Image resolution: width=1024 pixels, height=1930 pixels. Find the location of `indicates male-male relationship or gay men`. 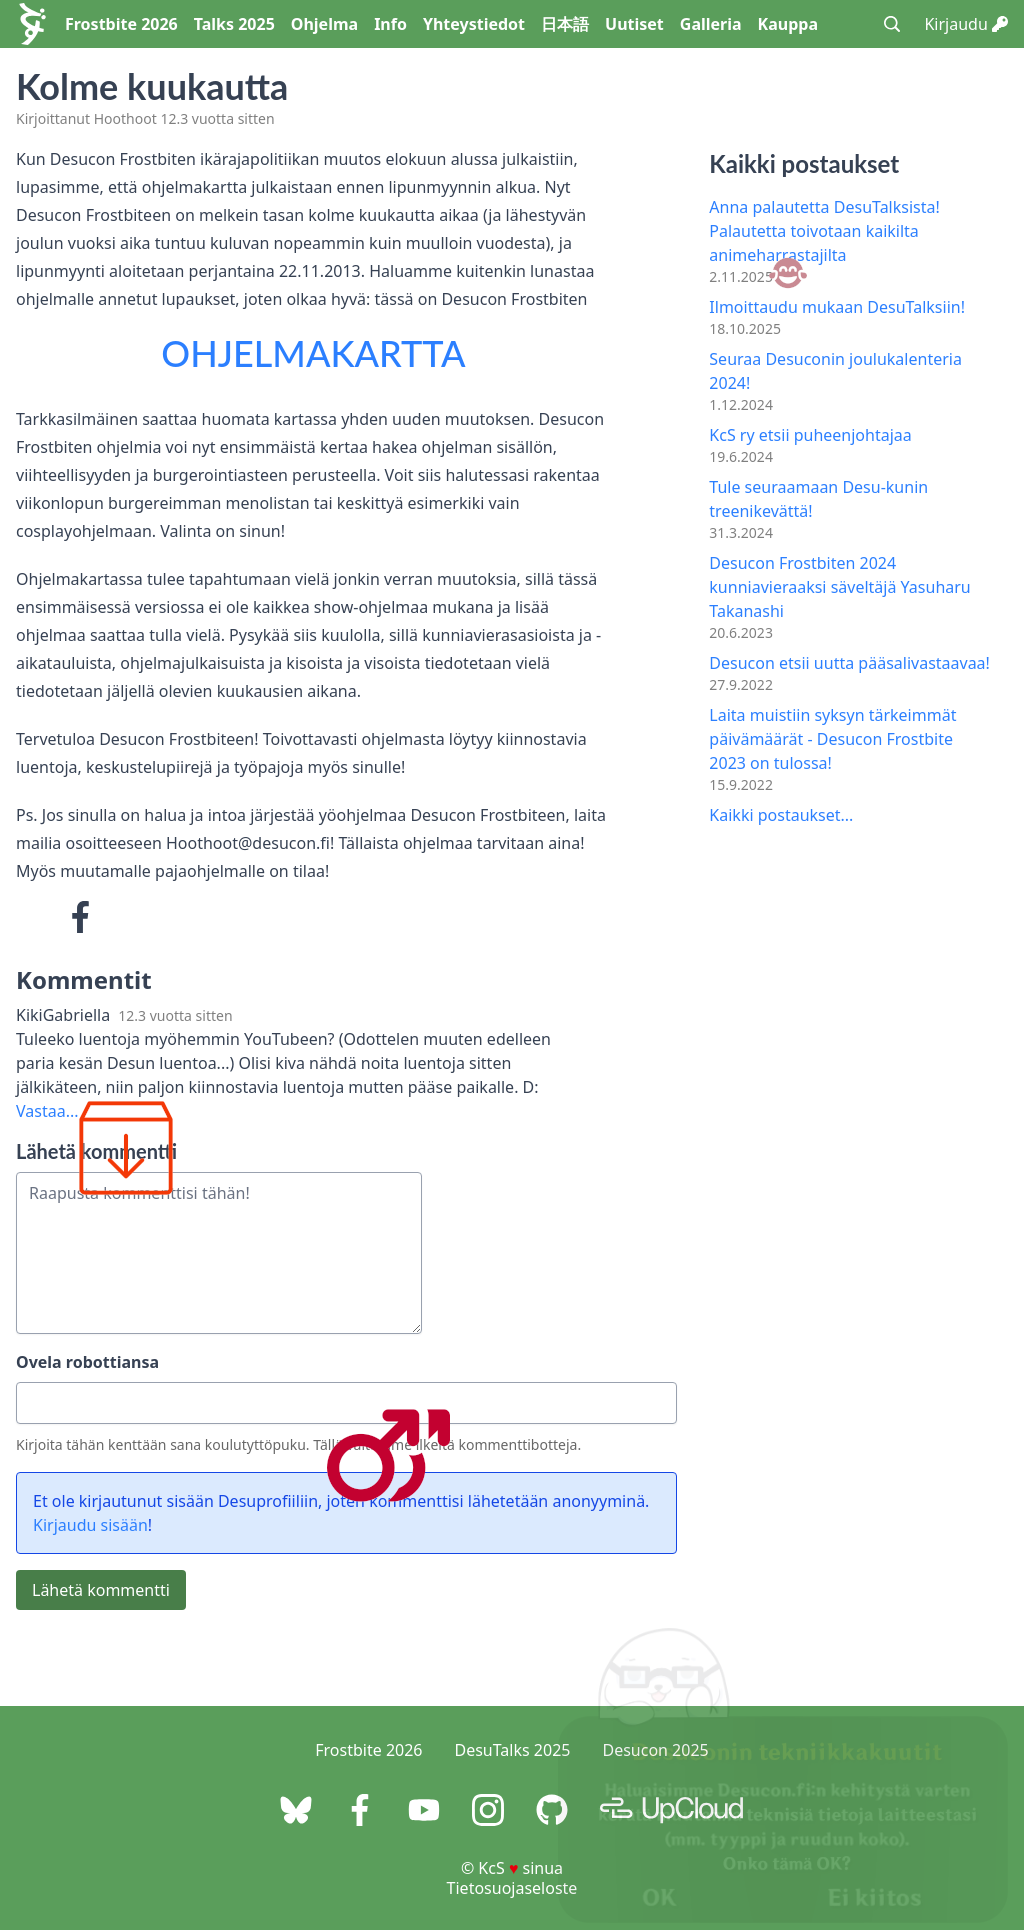

indicates male-male relationship or gay men is located at coordinates (388, 1458).